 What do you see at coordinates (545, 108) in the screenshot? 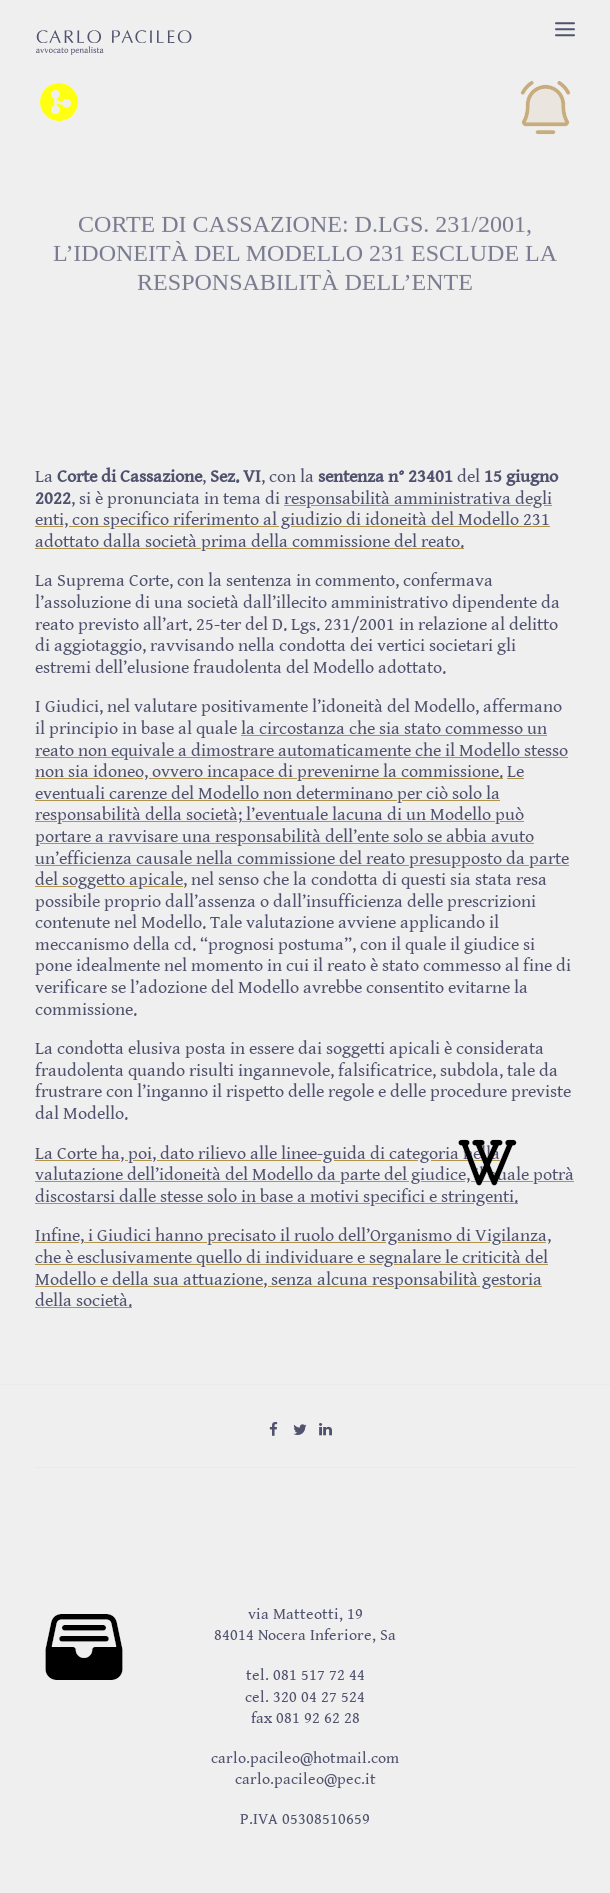
I see `indicates new notifications or alerts` at bounding box center [545, 108].